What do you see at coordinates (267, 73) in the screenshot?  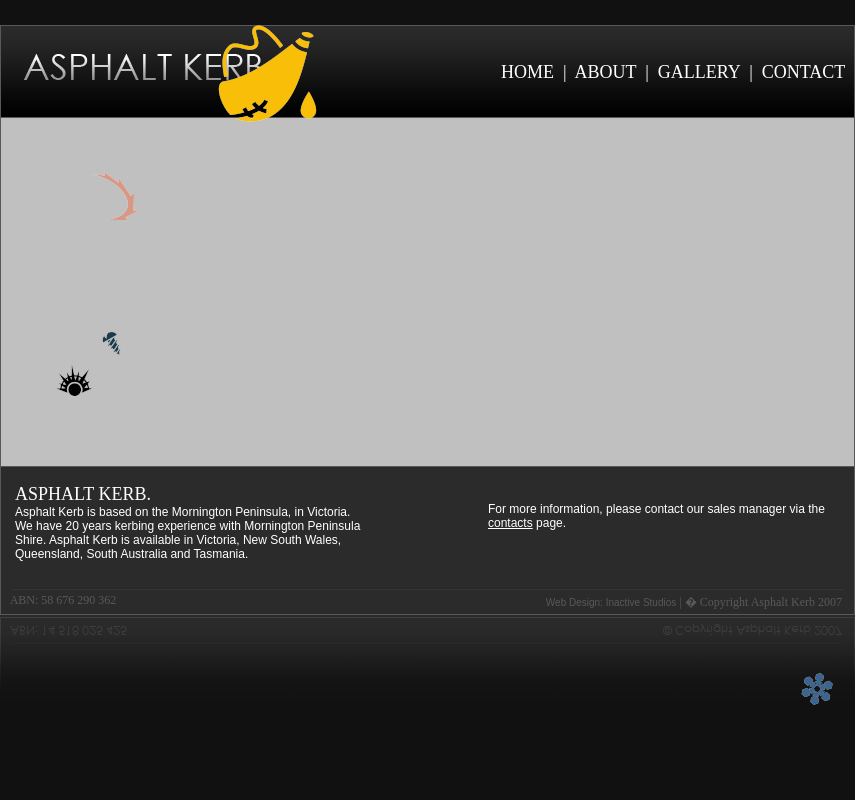 I see `equip or use waterskin item` at bounding box center [267, 73].